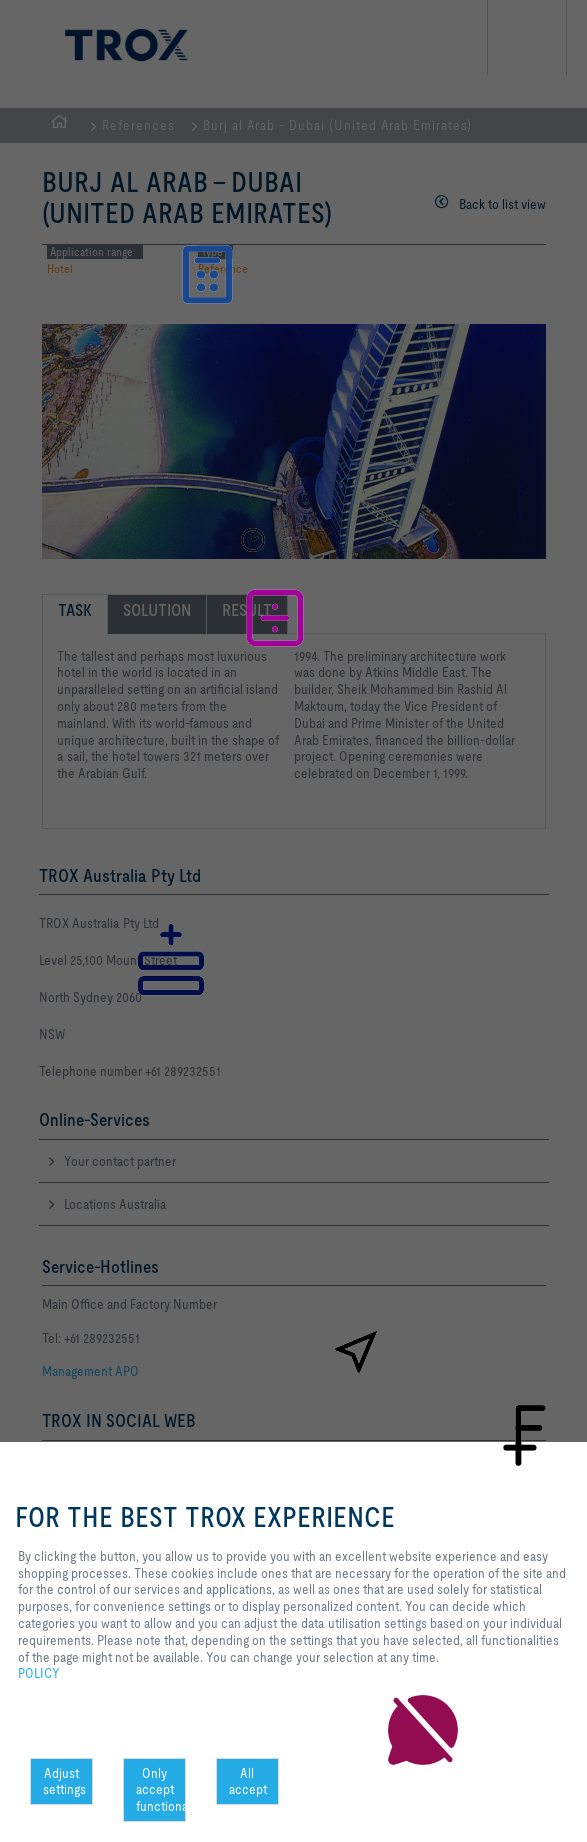 This screenshot has width=587, height=1842. I want to click on perform a division calculation, so click(275, 618).